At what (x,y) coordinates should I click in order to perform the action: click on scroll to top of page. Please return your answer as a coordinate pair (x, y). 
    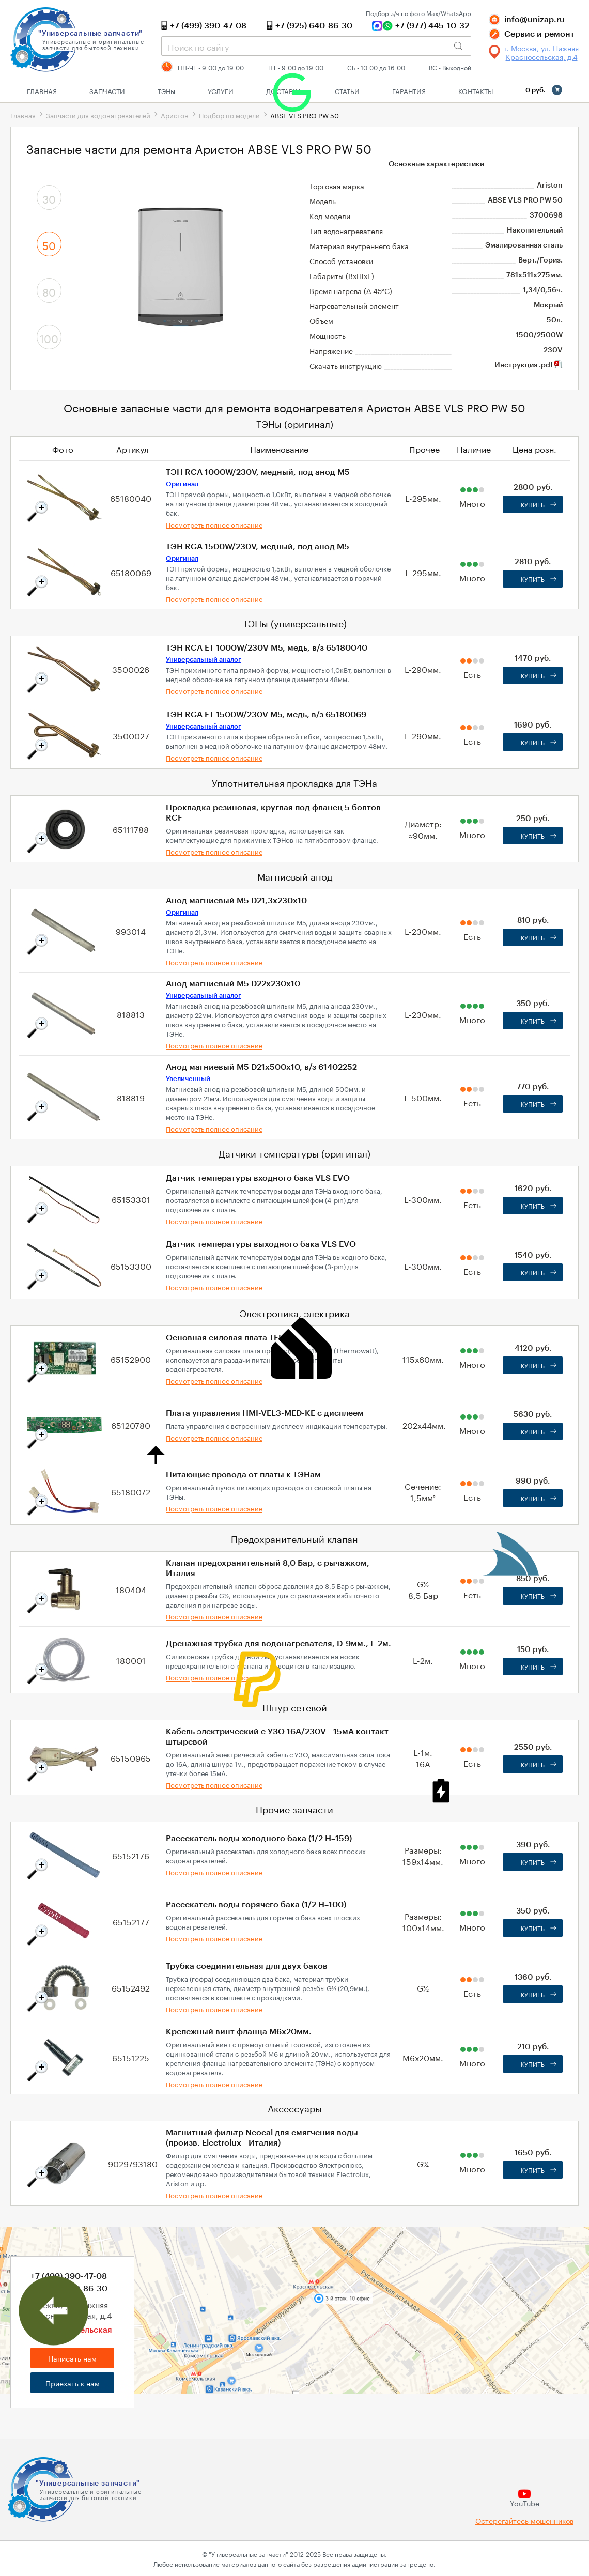
    Looking at the image, I should click on (156, 1455).